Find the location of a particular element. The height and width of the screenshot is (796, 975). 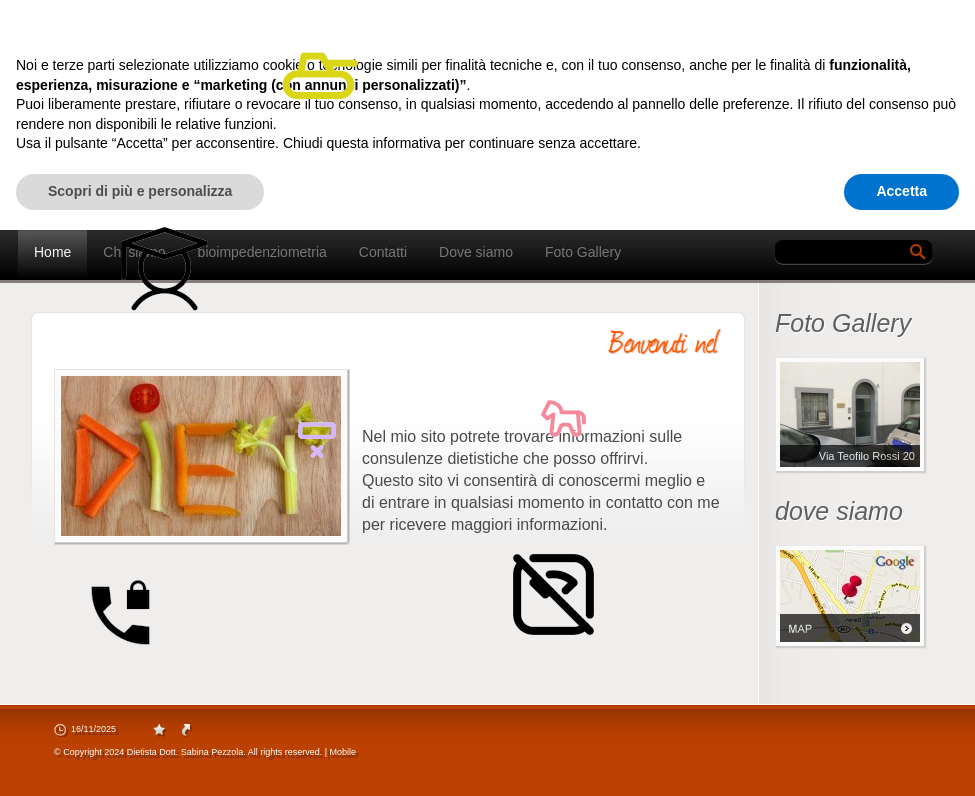

remove a row from a table or spreadsheet is located at coordinates (317, 439).